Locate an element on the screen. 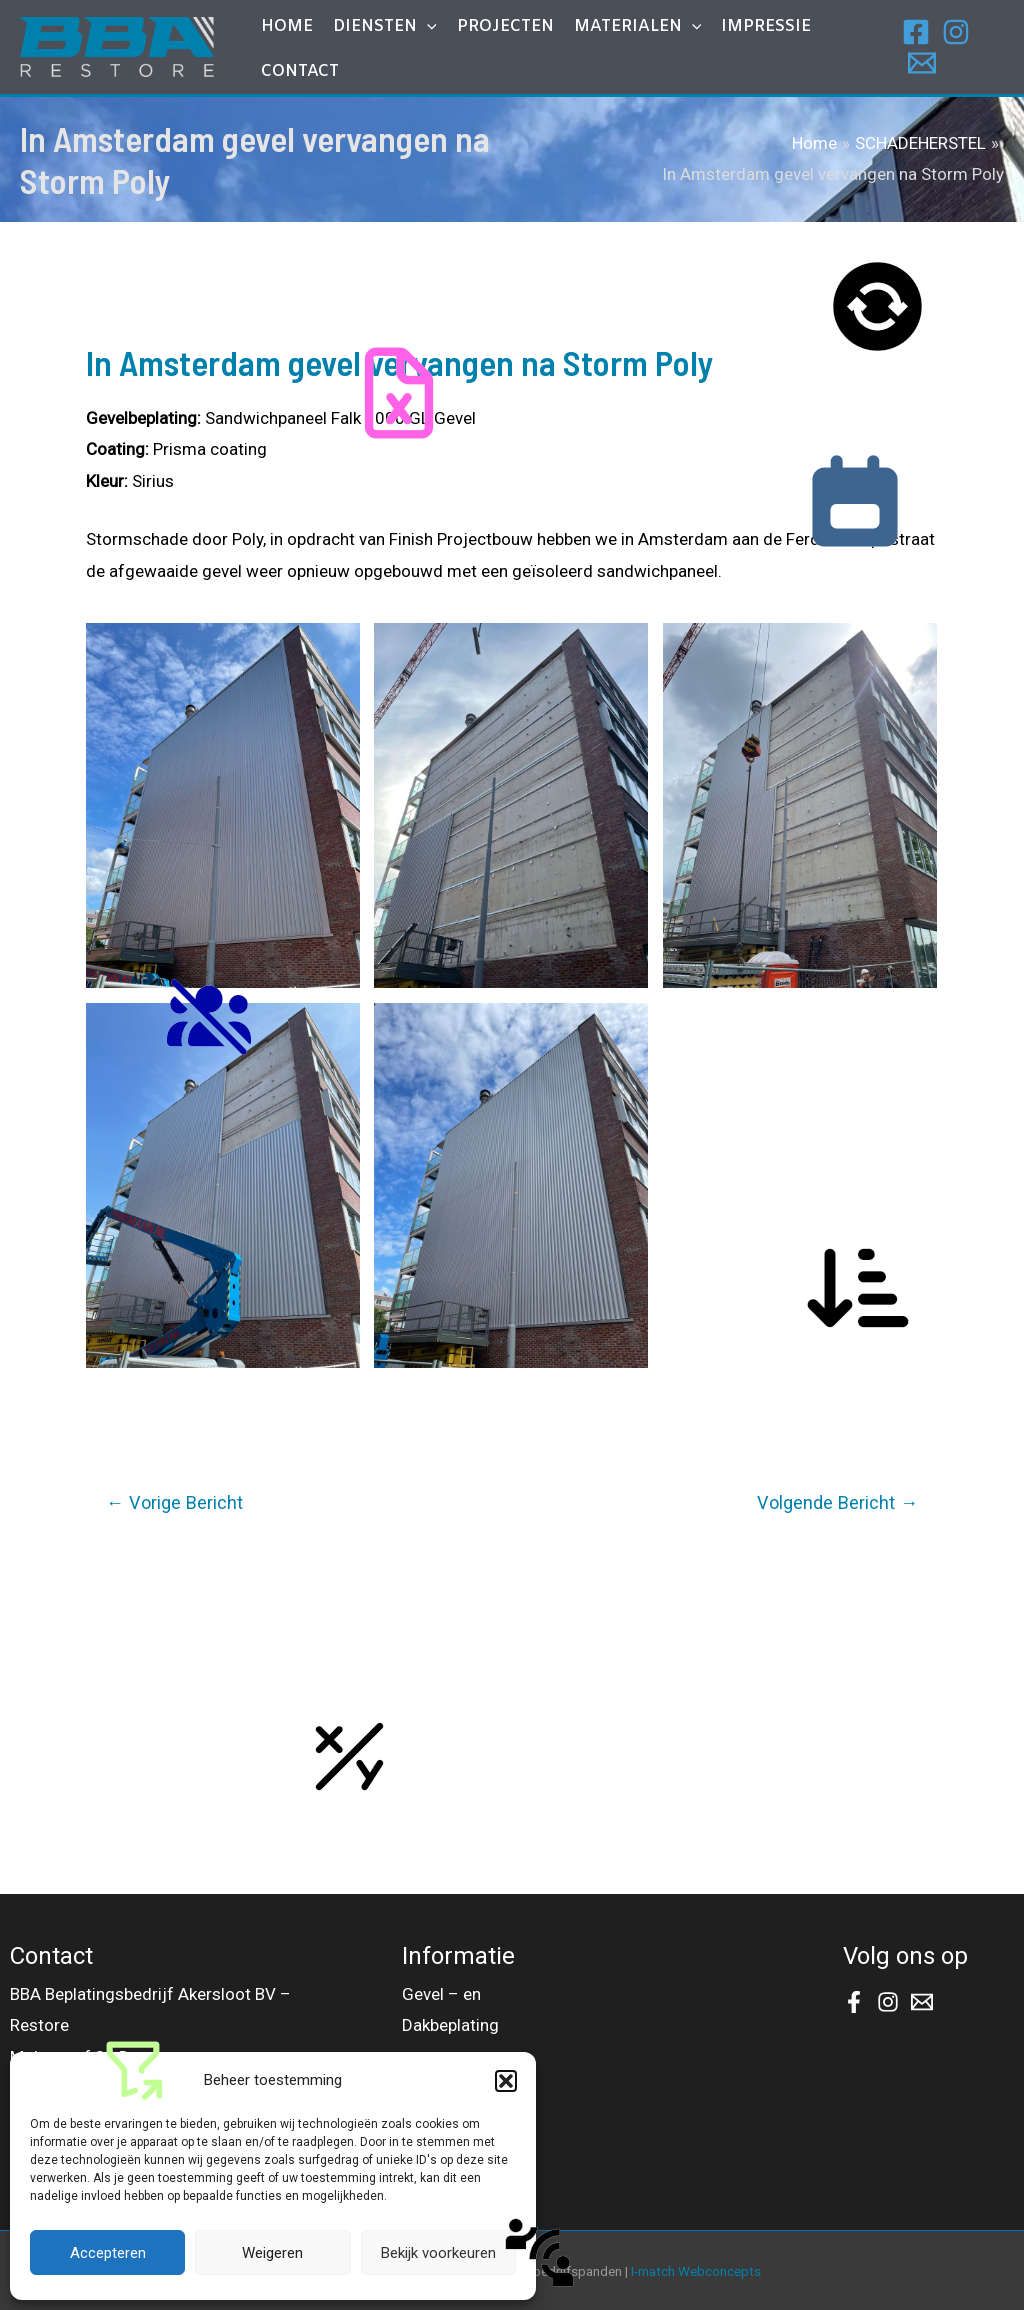  share current filter settings is located at coordinates (133, 2068).